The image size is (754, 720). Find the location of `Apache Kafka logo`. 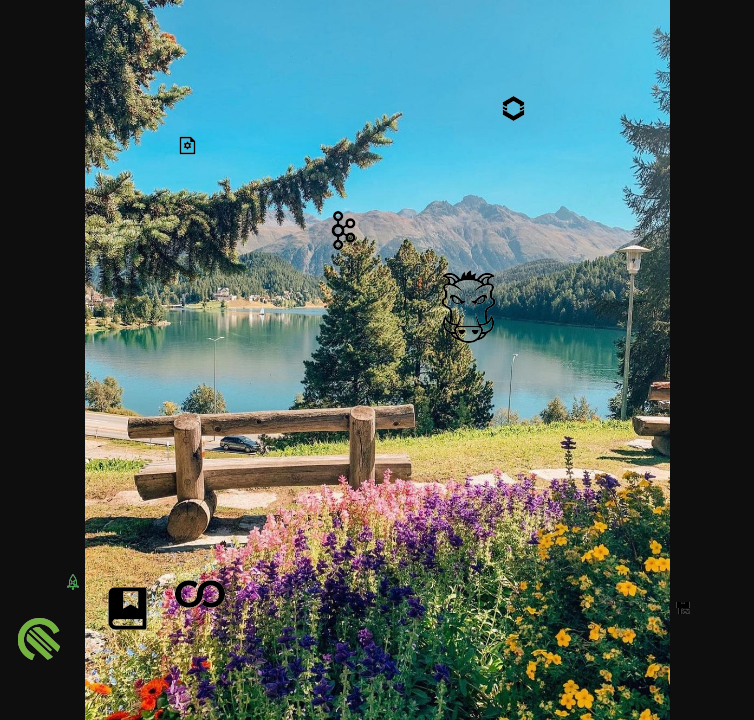

Apache Kafka logo is located at coordinates (343, 230).